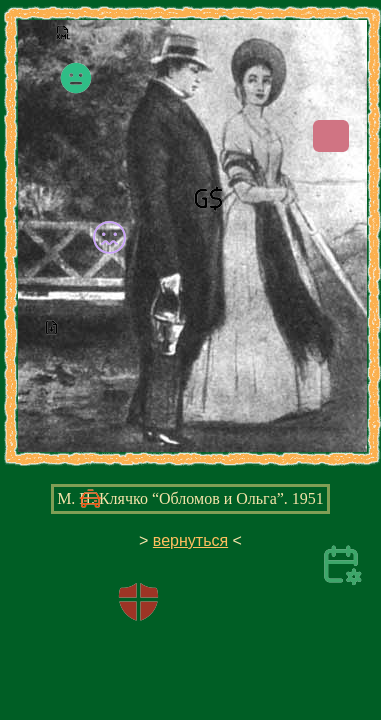 The width and height of the screenshot is (381, 720). What do you see at coordinates (51, 327) in the screenshot?
I see `download a file to your device` at bounding box center [51, 327].